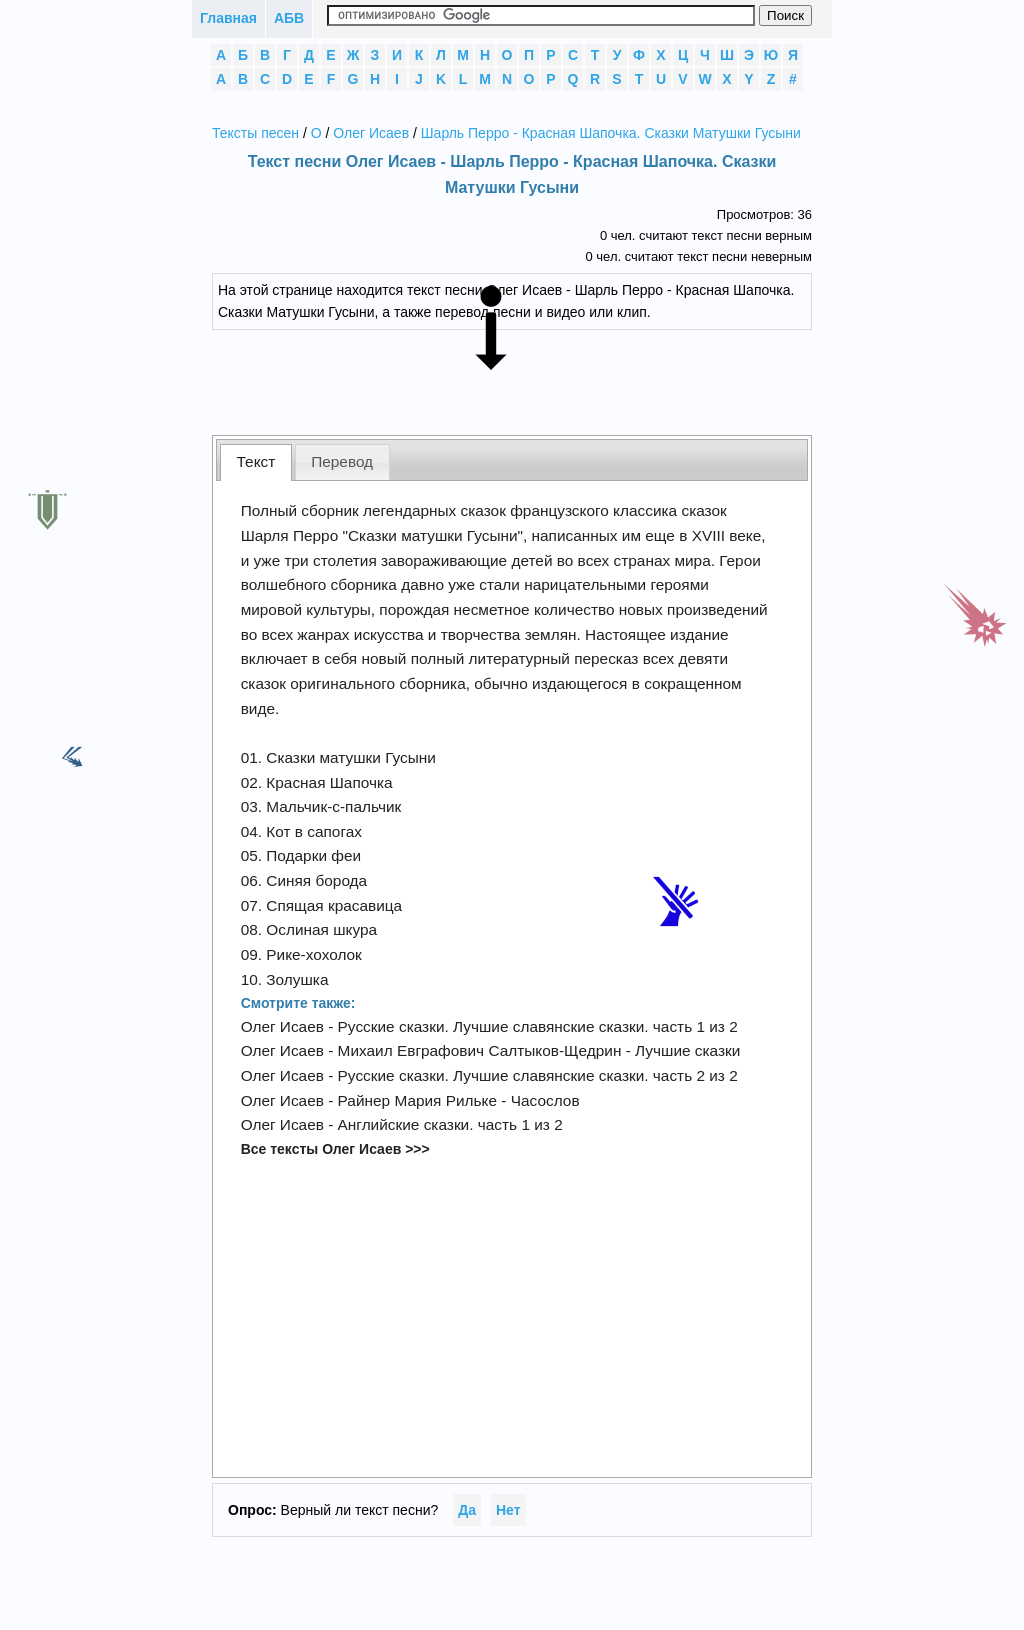  What do you see at coordinates (47, 509) in the screenshot?
I see `adjust banner width or resize vertical flag element` at bounding box center [47, 509].